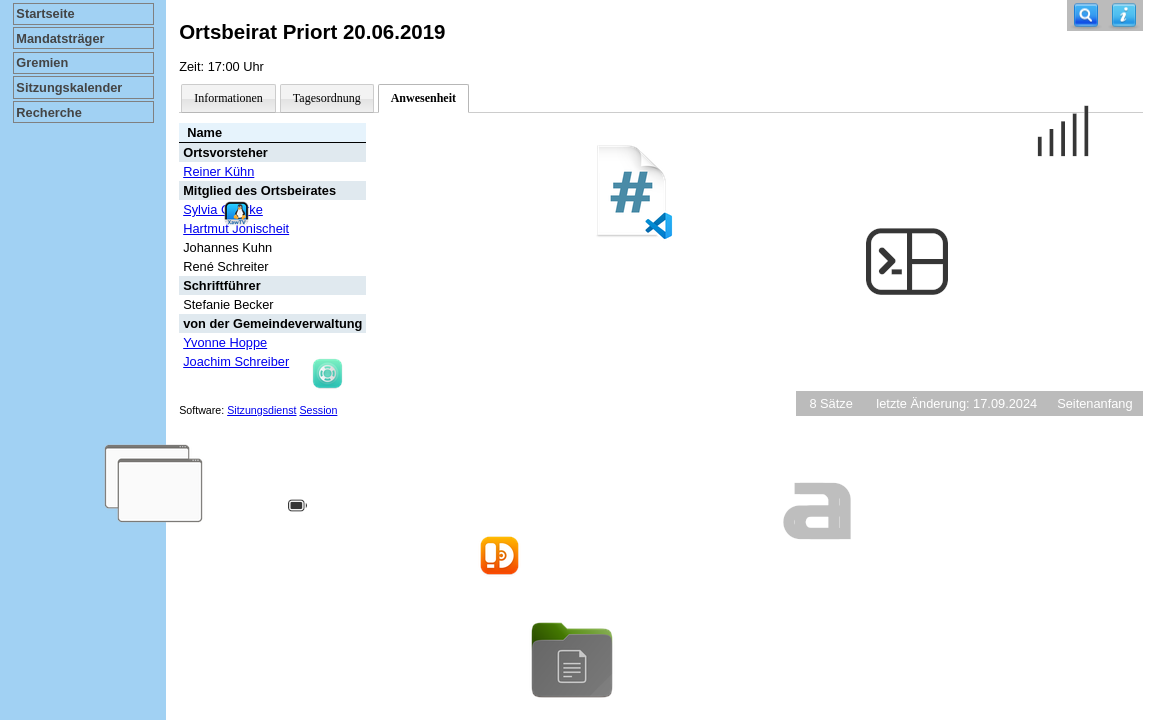 The height and width of the screenshot is (720, 1149). What do you see at coordinates (327, 373) in the screenshot?
I see `open the help center` at bounding box center [327, 373].